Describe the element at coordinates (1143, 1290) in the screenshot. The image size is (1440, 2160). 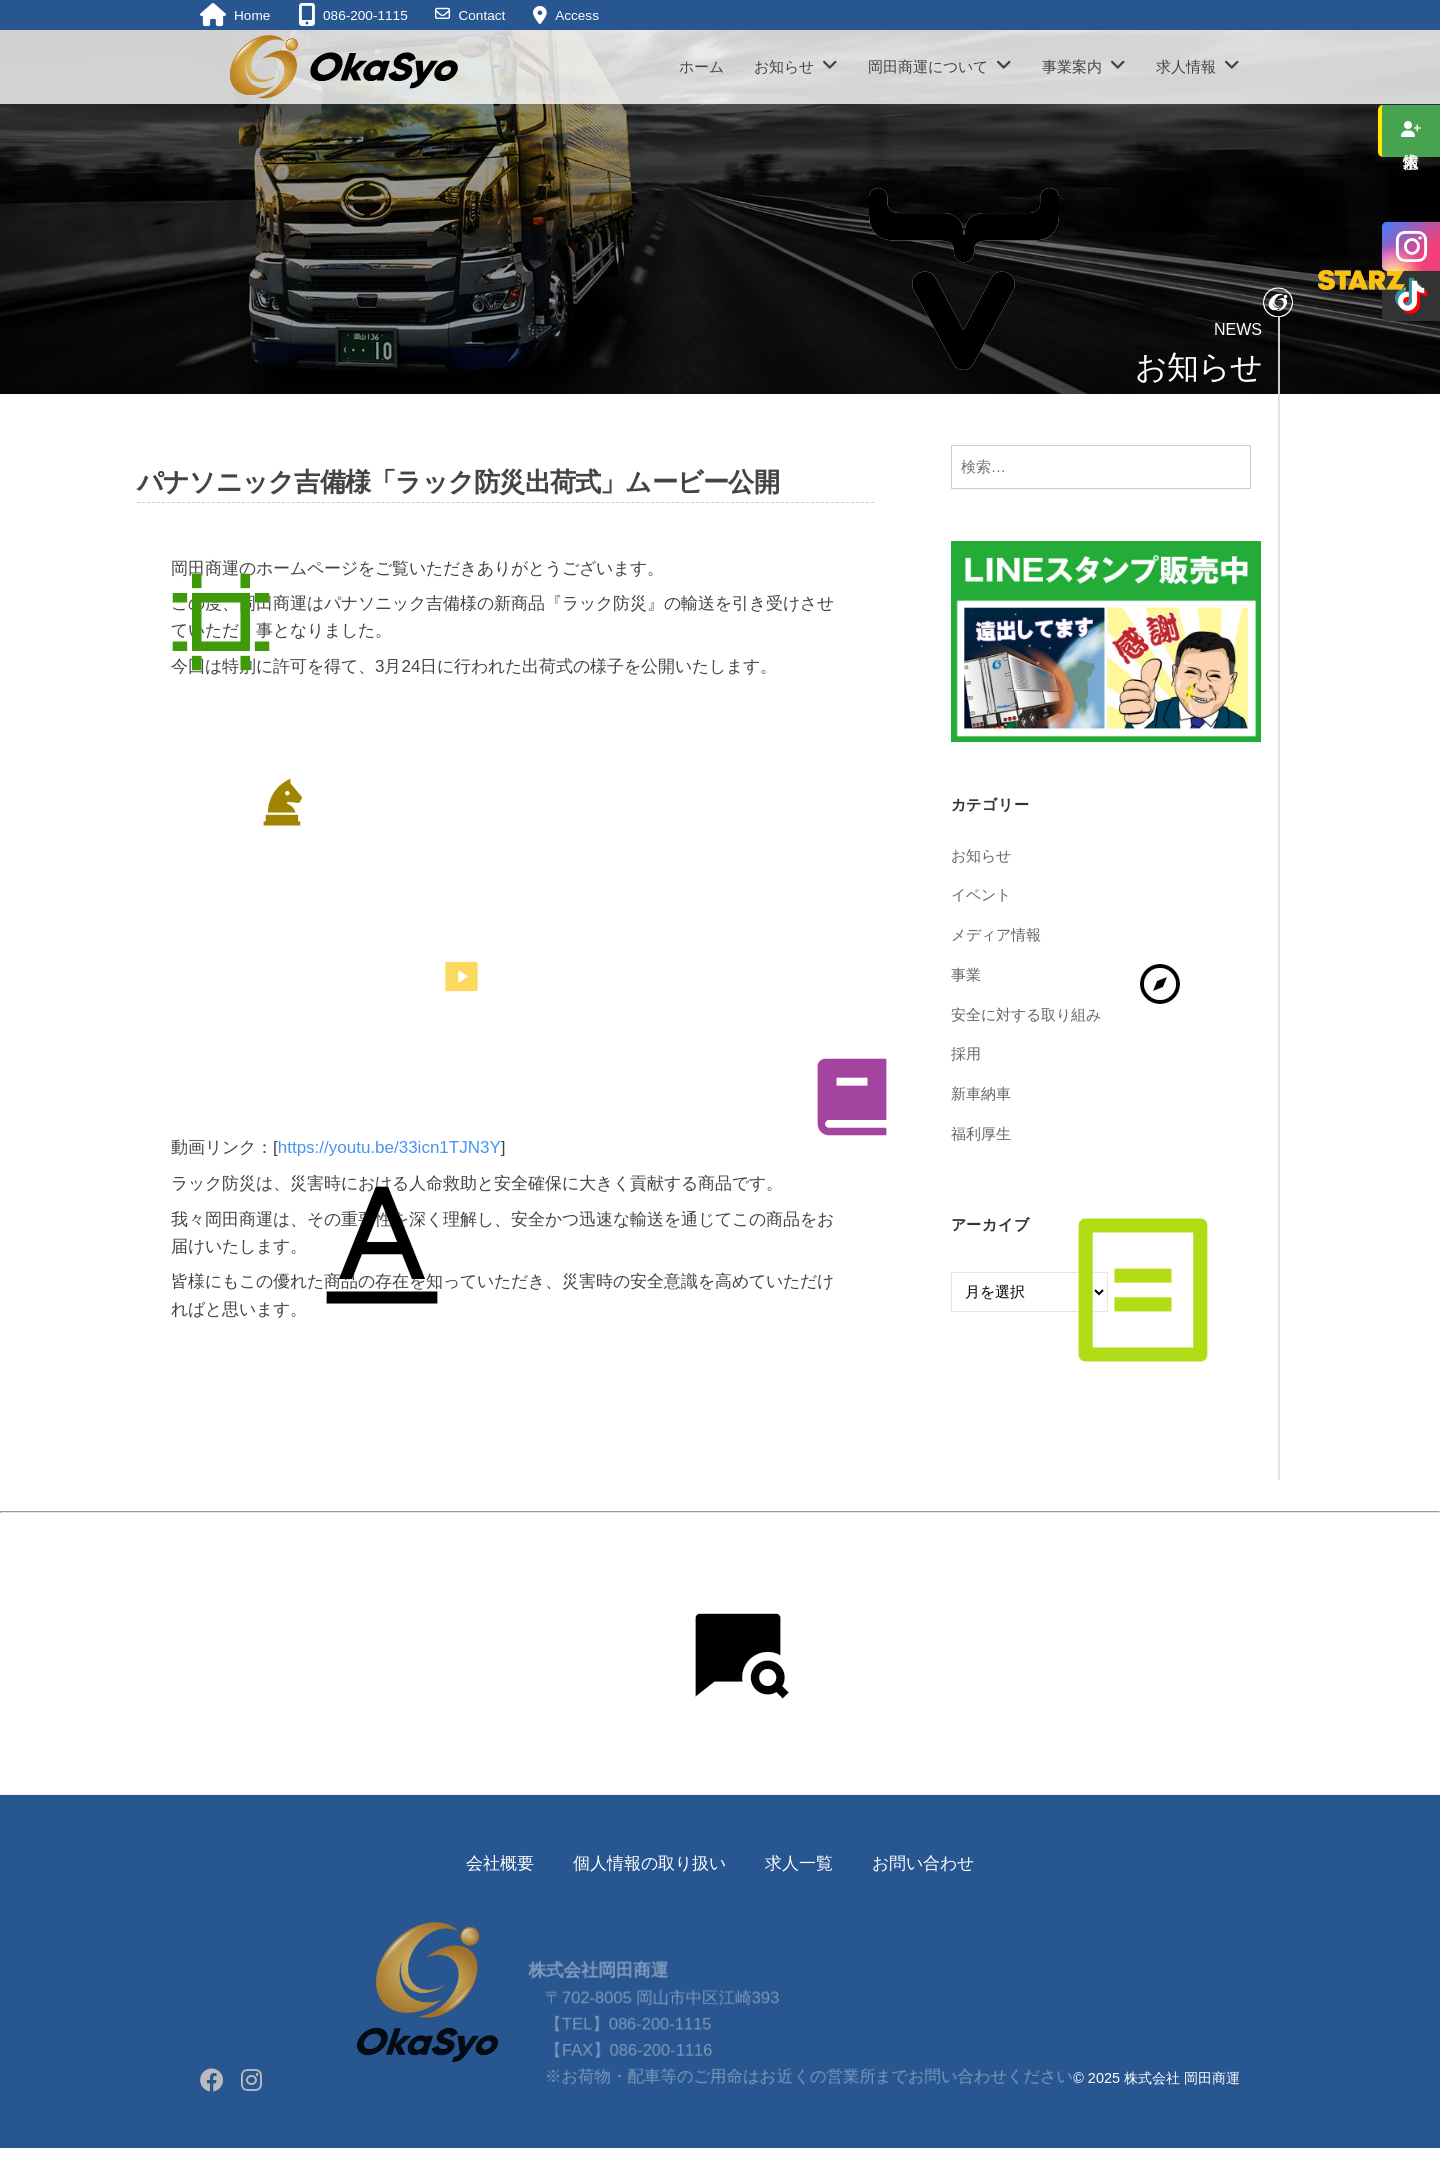
I see `view invoice or billing details` at that location.